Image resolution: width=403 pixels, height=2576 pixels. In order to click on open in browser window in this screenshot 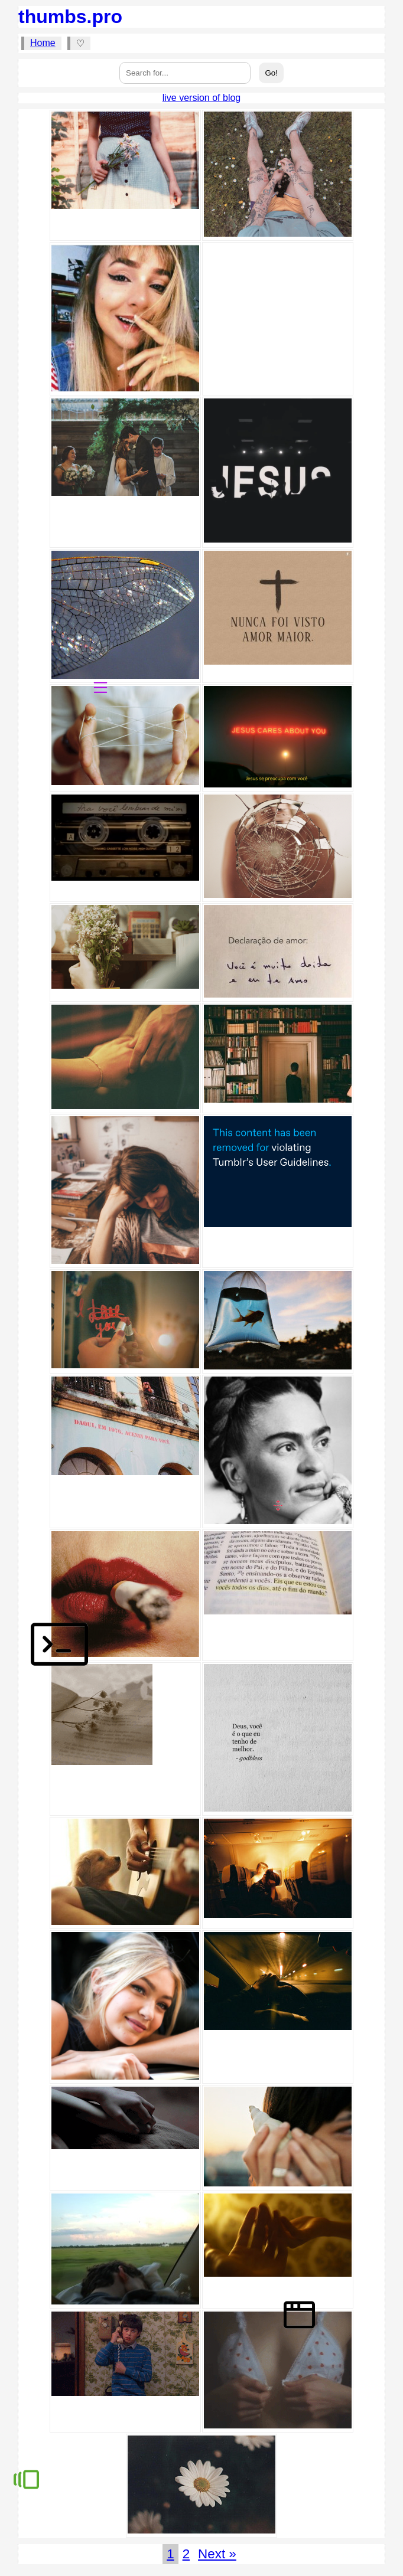, I will do `click(299, 2315)`.